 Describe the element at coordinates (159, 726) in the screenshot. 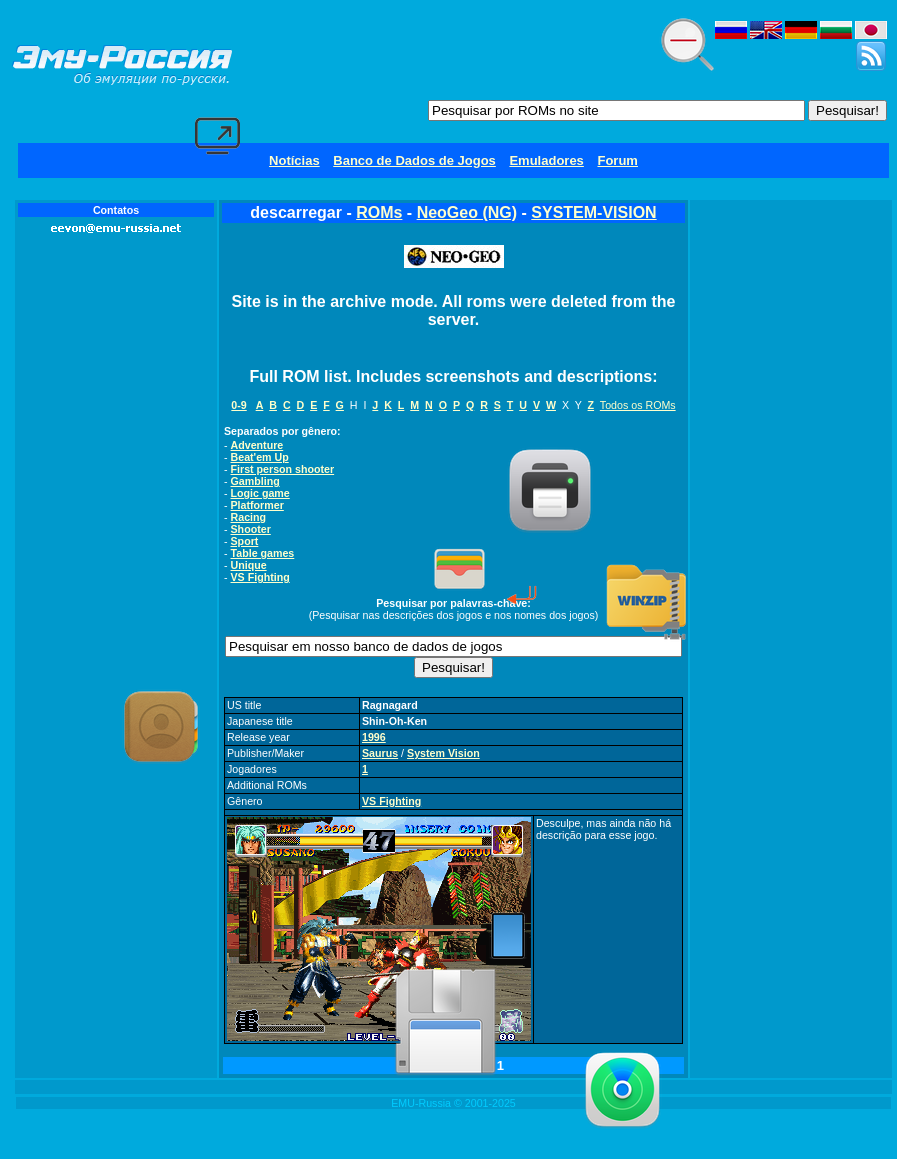

I see `access contacts or address book` at that location.